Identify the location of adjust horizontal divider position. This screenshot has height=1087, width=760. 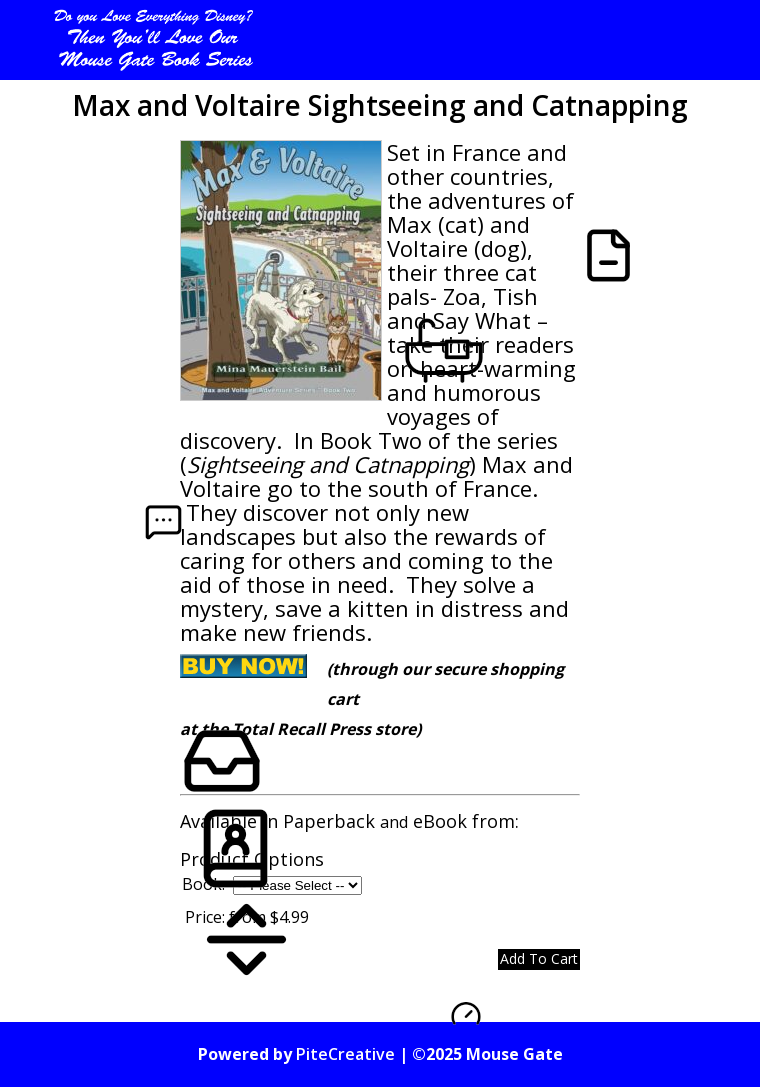
(246, 939).